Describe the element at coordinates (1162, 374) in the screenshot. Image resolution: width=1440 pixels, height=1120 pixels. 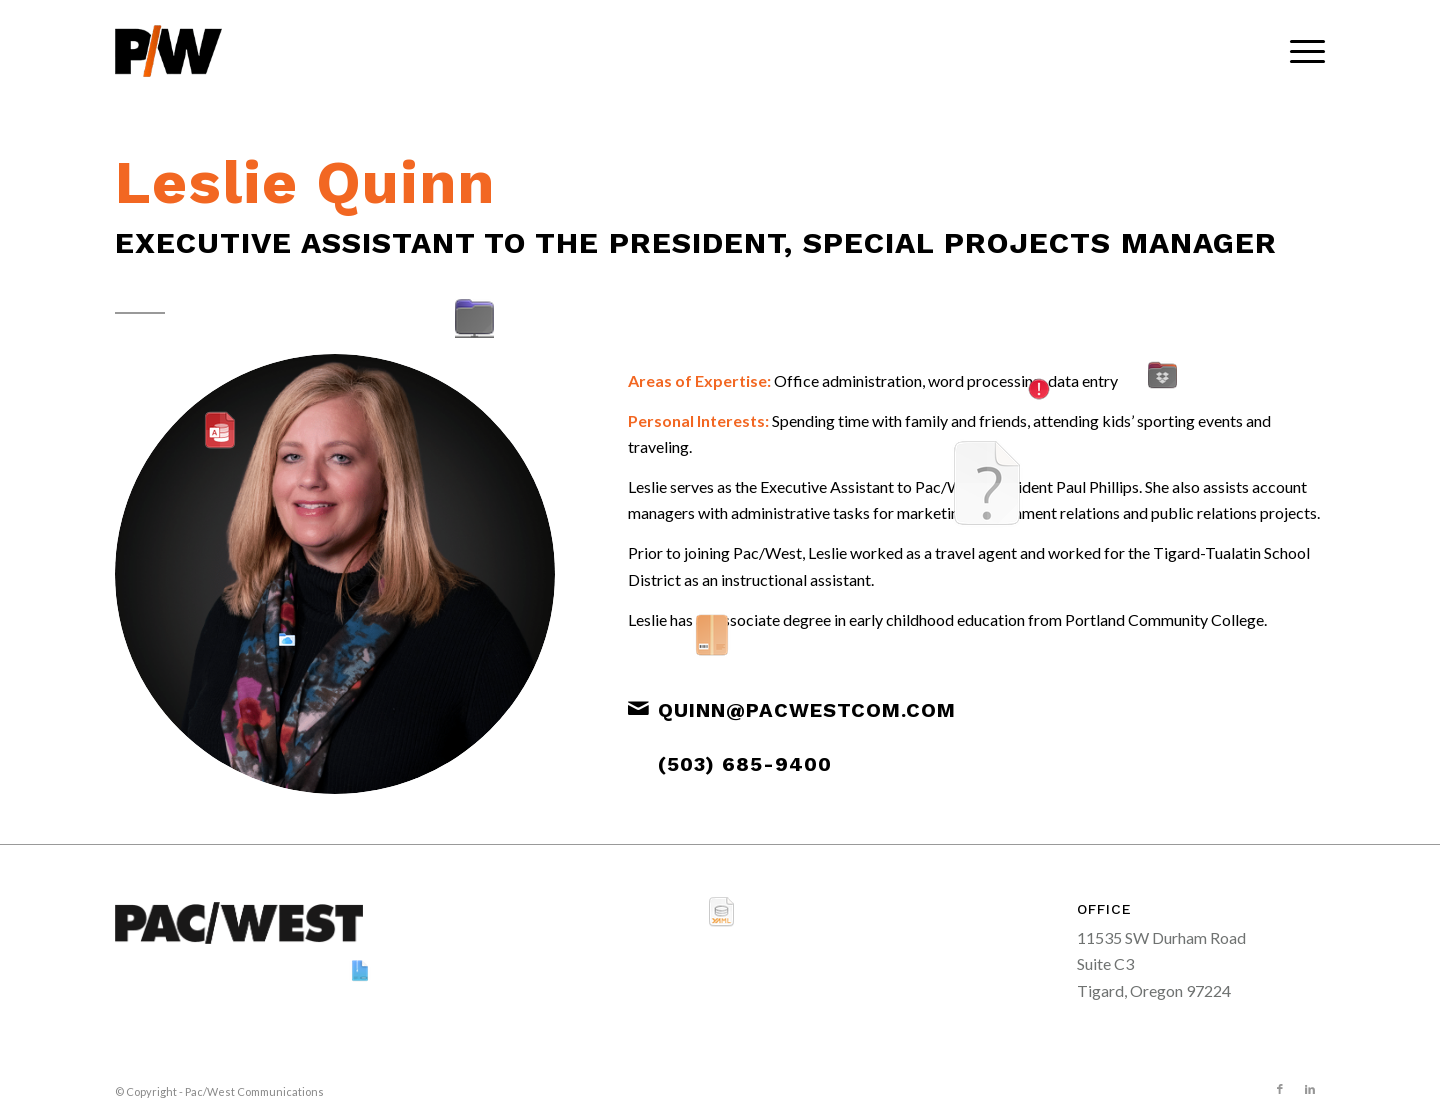
I see `open your dropbox folder` at that location.